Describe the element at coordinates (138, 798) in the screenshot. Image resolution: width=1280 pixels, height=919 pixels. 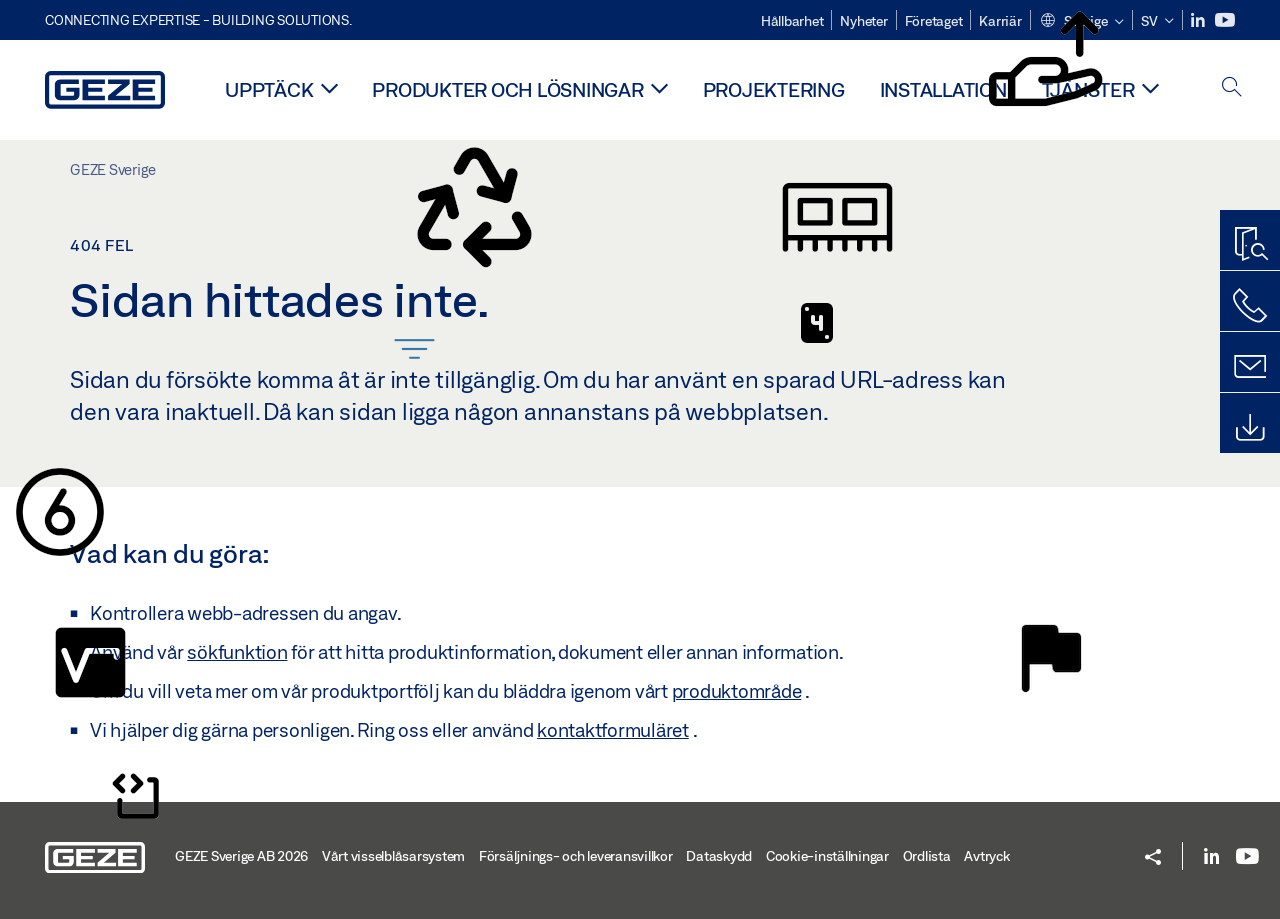
I see `insert a code block or snippet` at that location.